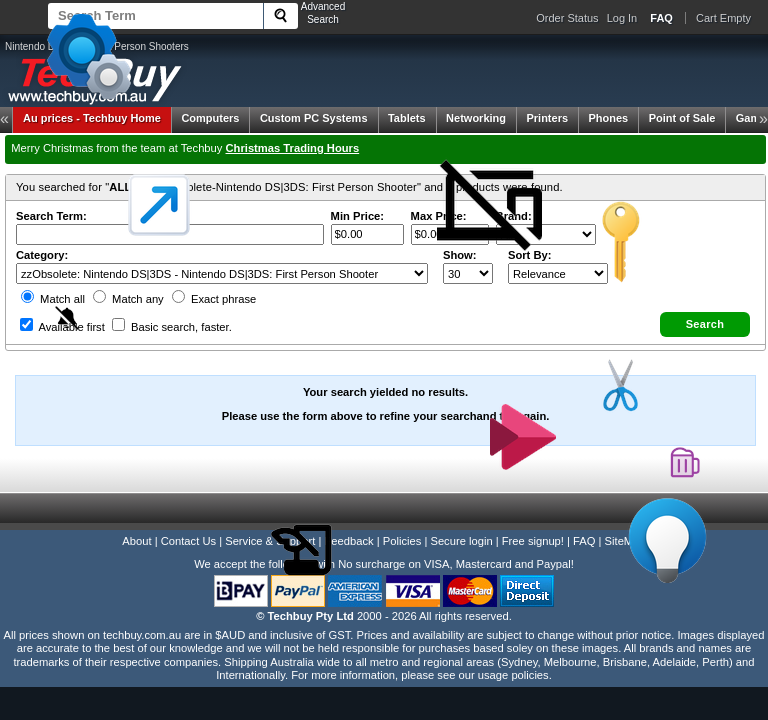 This screenshot has height=720, width=768. What do you see at coordinates (621, 242) in the screenshot?
I see `access security or password settings` at bounding box center [621, 242].